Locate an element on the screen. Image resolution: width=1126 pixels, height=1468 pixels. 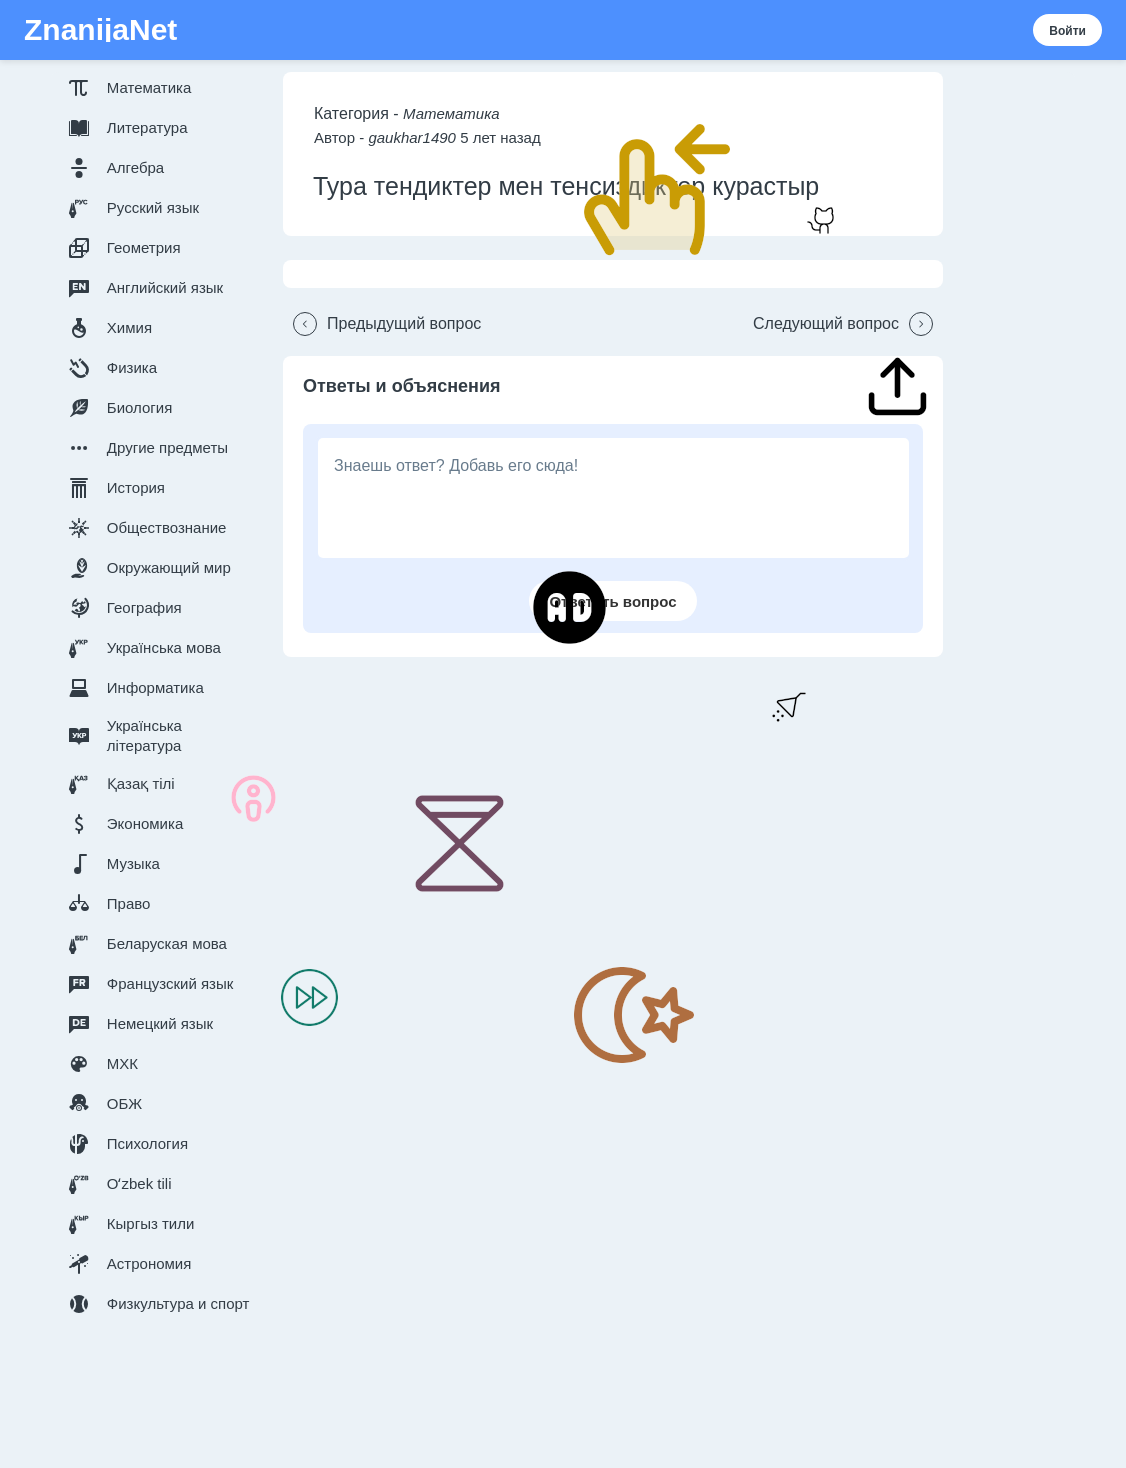
indicates shower or bathroom facilities is located at coordinates (788, 705).